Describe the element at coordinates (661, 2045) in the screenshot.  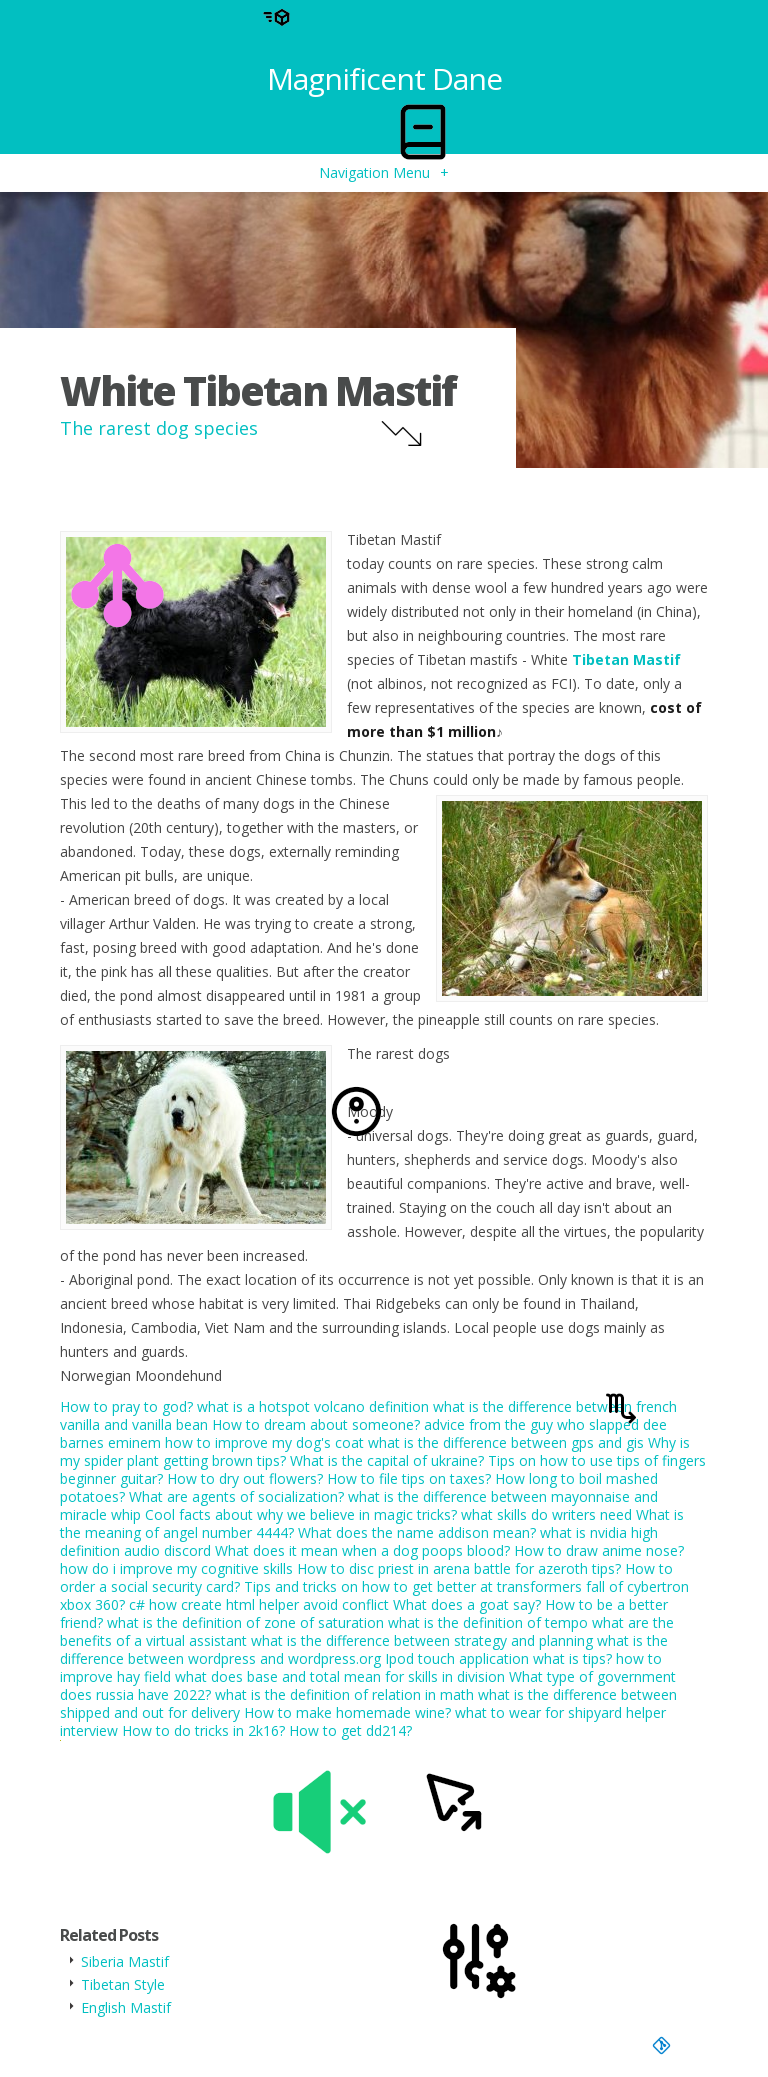
I see `access git repository settings` at that location.